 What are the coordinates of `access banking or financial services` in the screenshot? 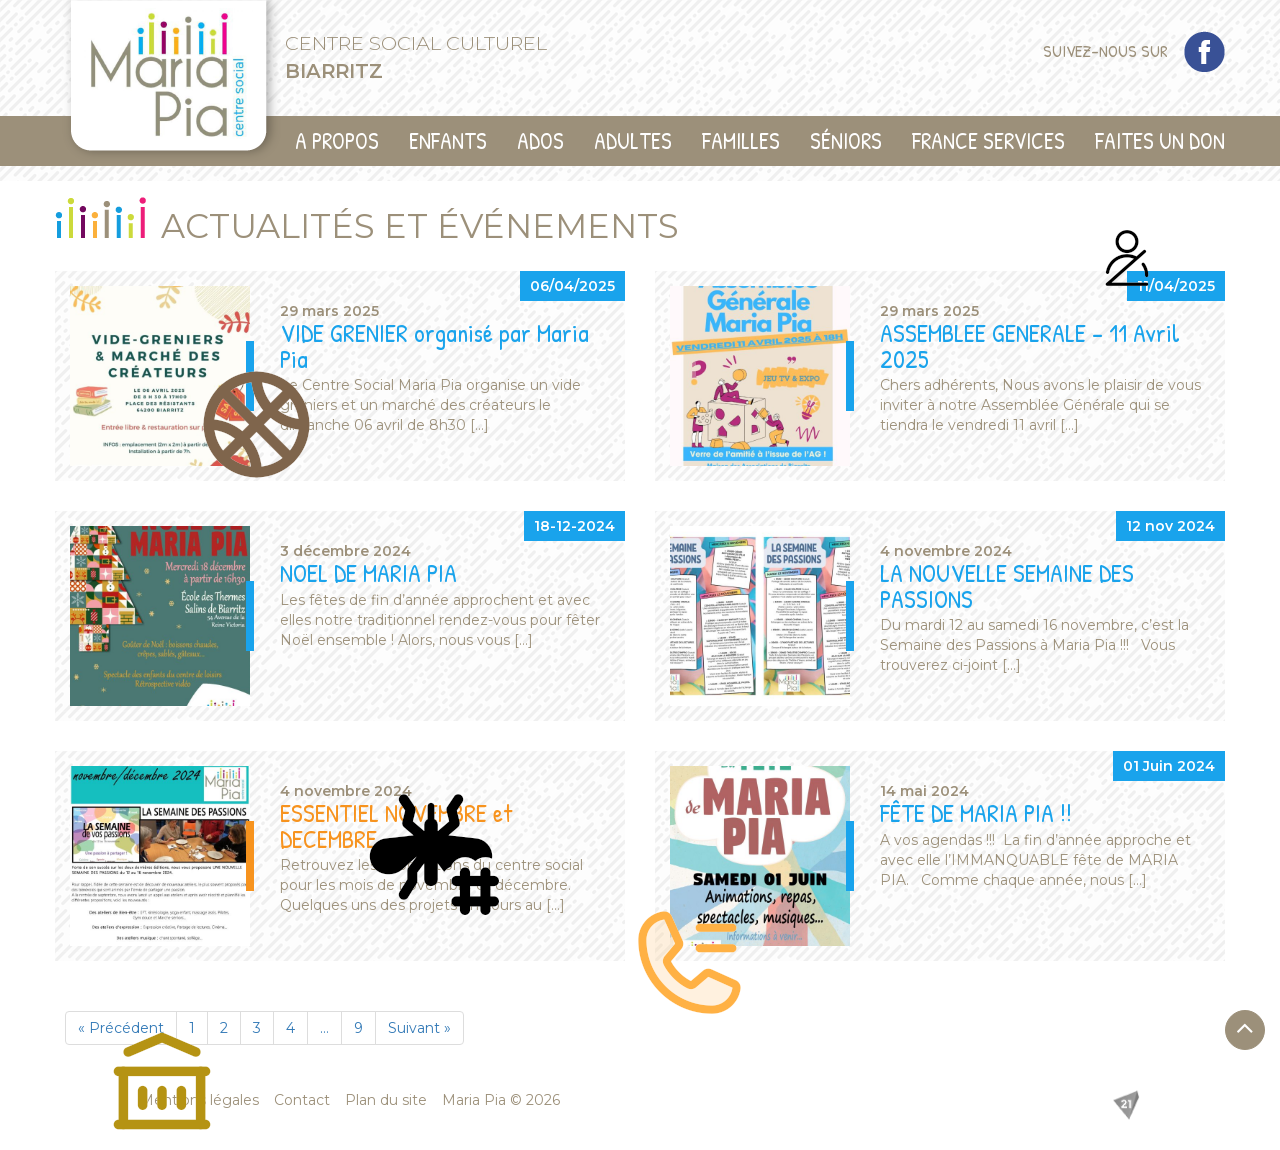 It's located at (162, 1081).